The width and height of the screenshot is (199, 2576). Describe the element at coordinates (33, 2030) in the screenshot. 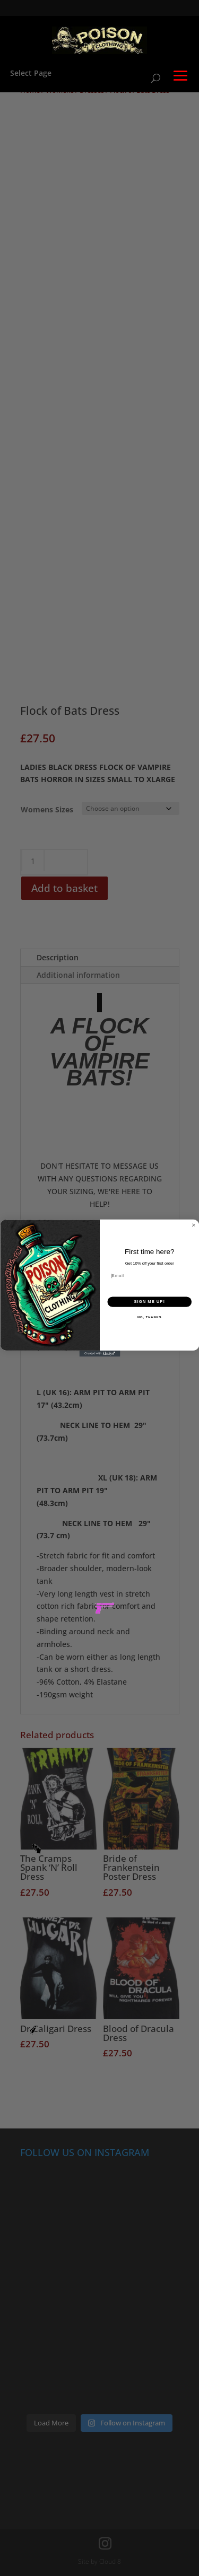

I see `select elf or fantasy race character` at that location.